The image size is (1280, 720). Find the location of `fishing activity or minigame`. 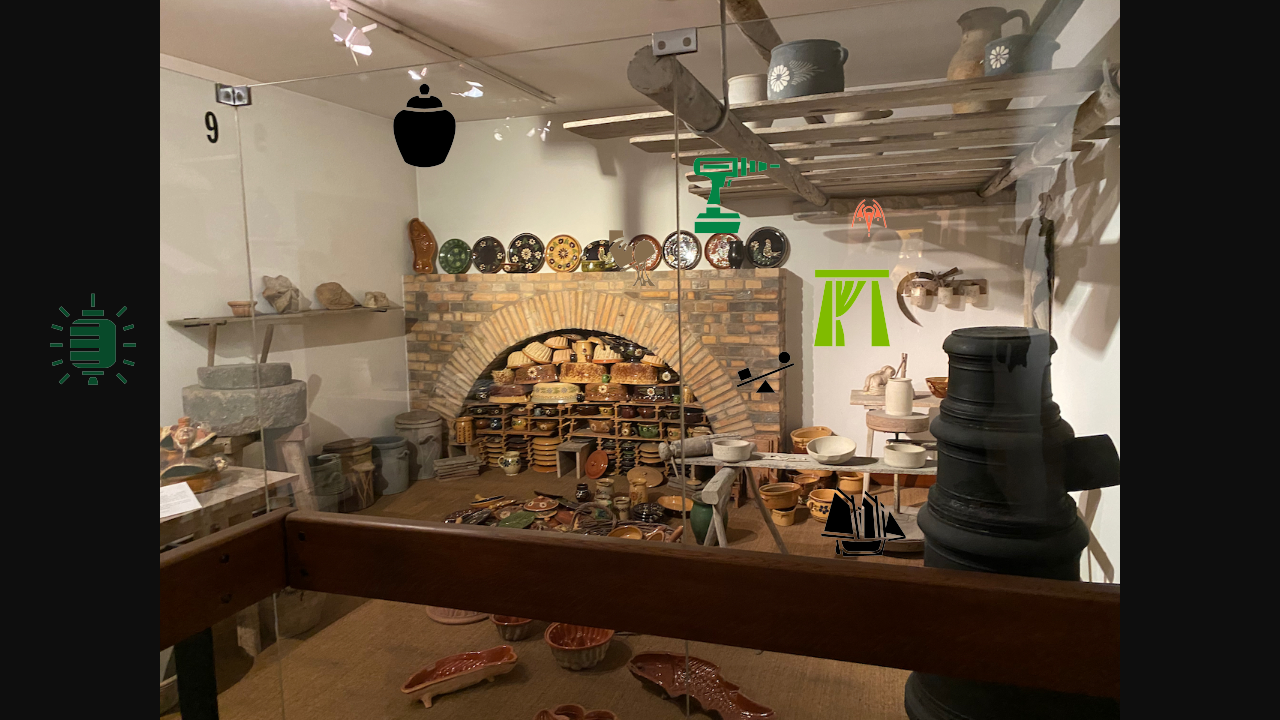

fishing activity or minigame is located at coordinates (863, 521).